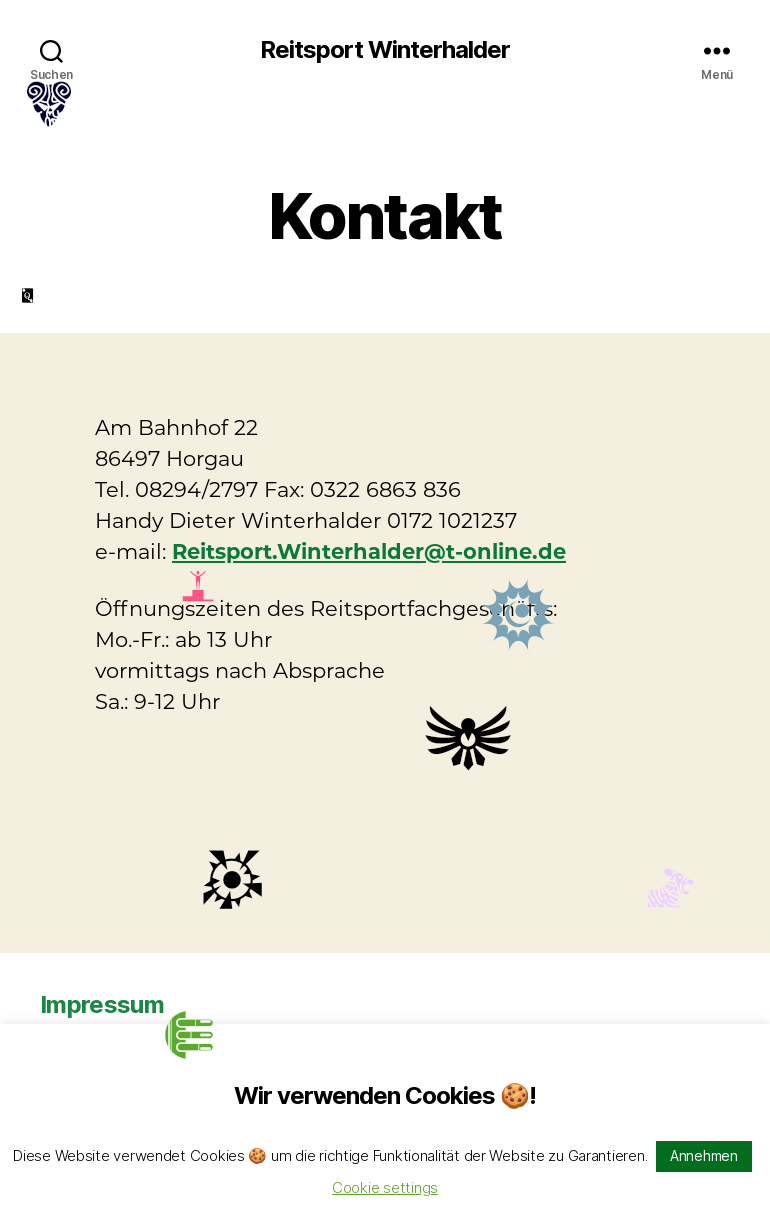 The width and height of the screenshot is (770, 1209). Describe the element at coordinates (468, 739) in the screenshot. I see `symbol representing freedom or liberation theme` at that location.